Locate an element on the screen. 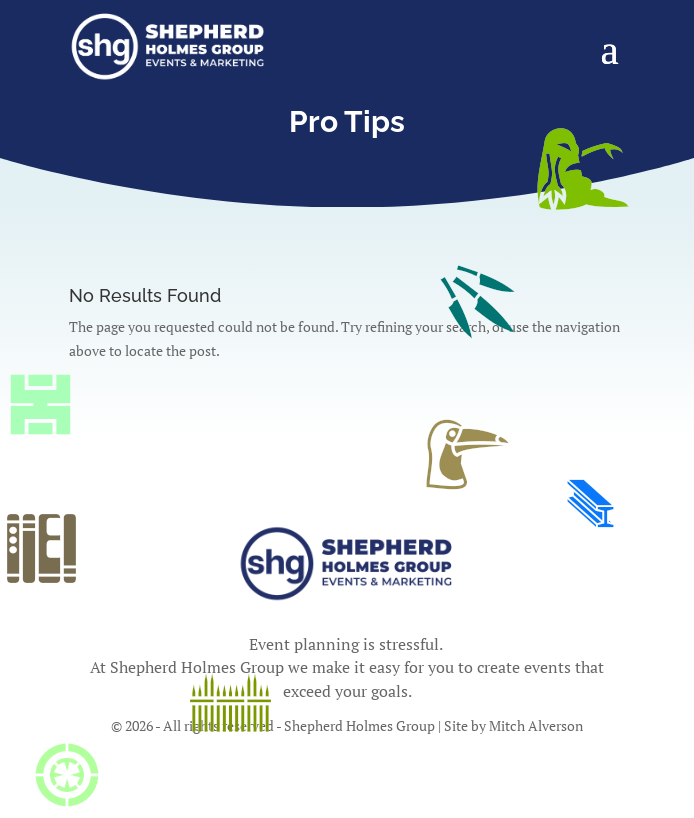  access kitchen tools or cutlery options is located at coordinates (476, 301).